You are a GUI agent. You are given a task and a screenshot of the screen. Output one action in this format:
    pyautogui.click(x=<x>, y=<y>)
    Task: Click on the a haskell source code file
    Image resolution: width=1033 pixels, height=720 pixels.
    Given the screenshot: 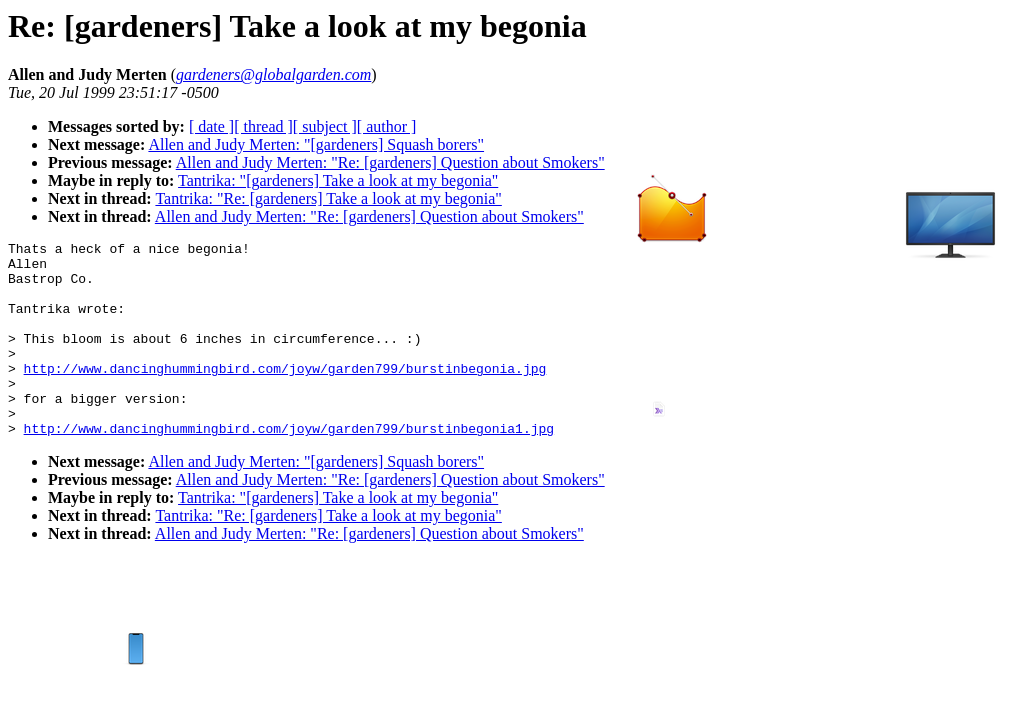 What is the action you would take?
    pyautogui.click(x=659, y=409)
    